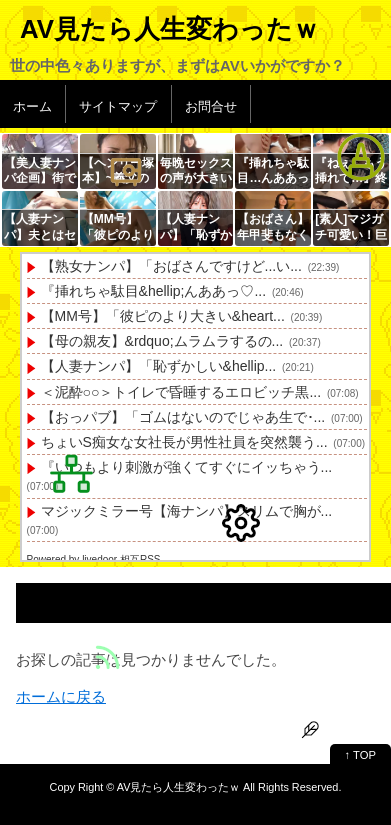  Describe the element at coordinates (71, 474) in the screenshot. I see `view network topology or connected devices` at that location.